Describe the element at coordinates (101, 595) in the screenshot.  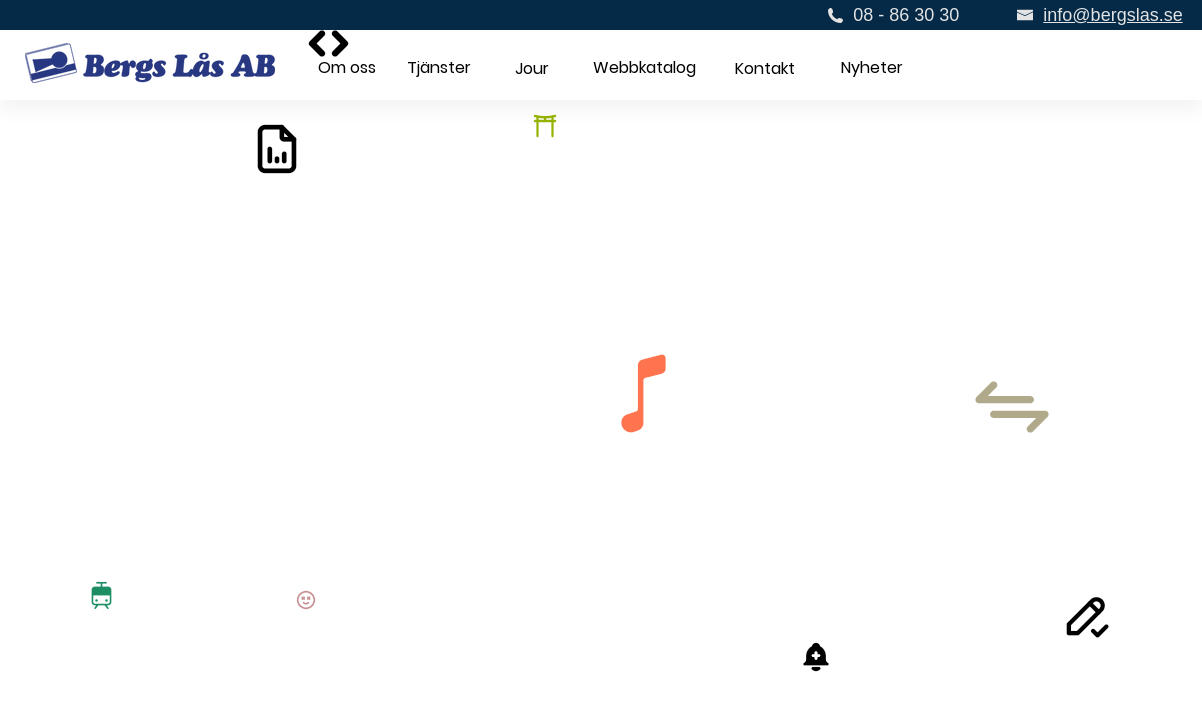
I see `access tram or streetcar transit options` at that location.